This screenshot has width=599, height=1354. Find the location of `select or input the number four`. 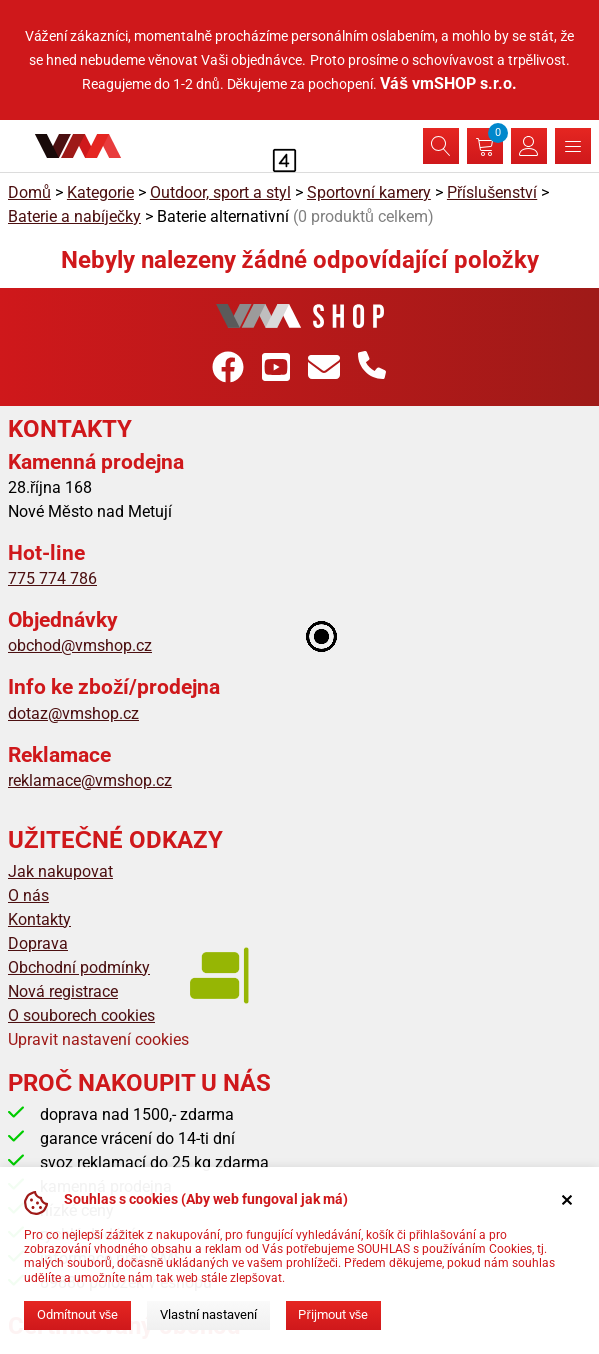

select or input the number four is located at coordinates (284, 160).